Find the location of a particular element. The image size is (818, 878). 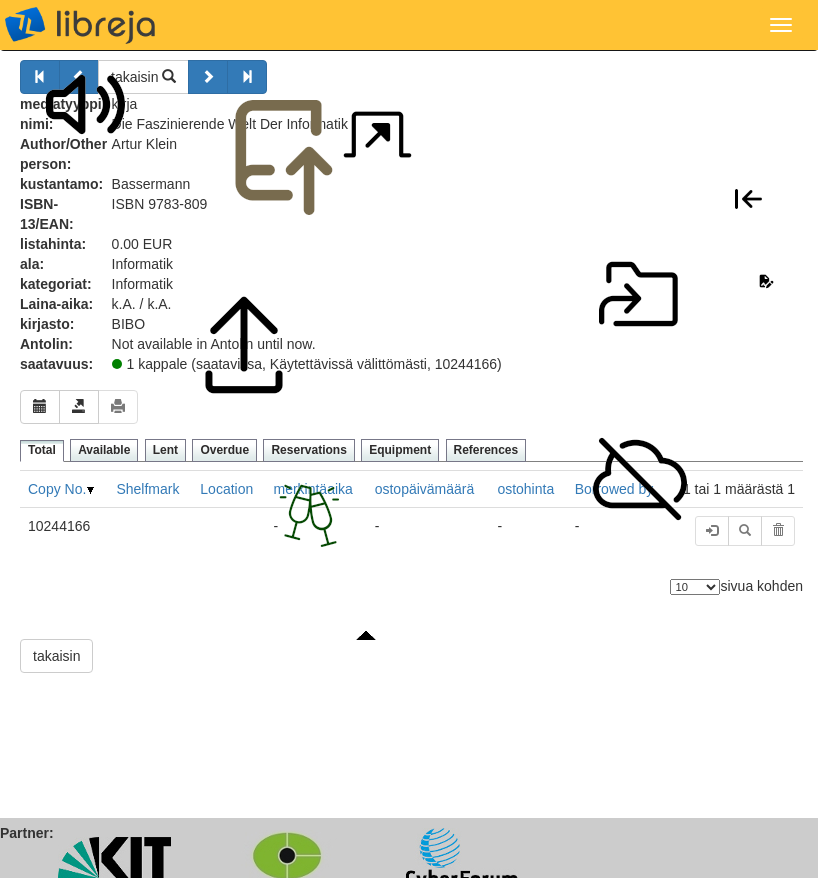

upload a file or document is located at coordinates (244, 345).